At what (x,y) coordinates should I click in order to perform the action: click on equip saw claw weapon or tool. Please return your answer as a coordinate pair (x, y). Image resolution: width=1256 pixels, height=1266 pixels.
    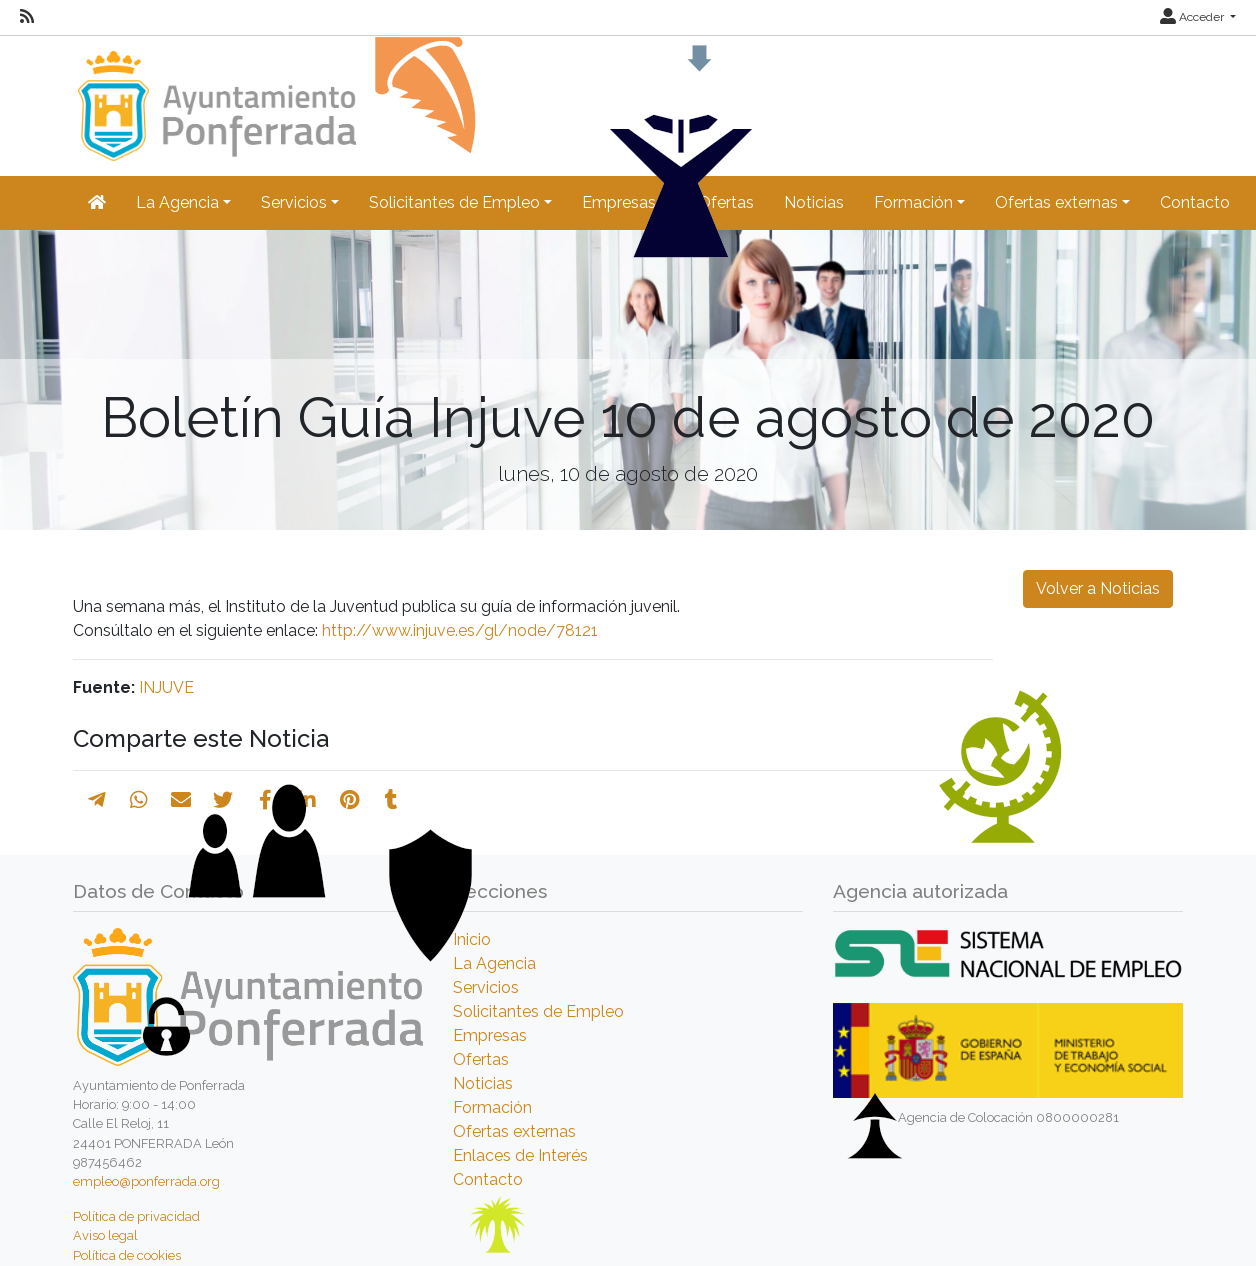
    Looking at the image, I should click on (431, 95).